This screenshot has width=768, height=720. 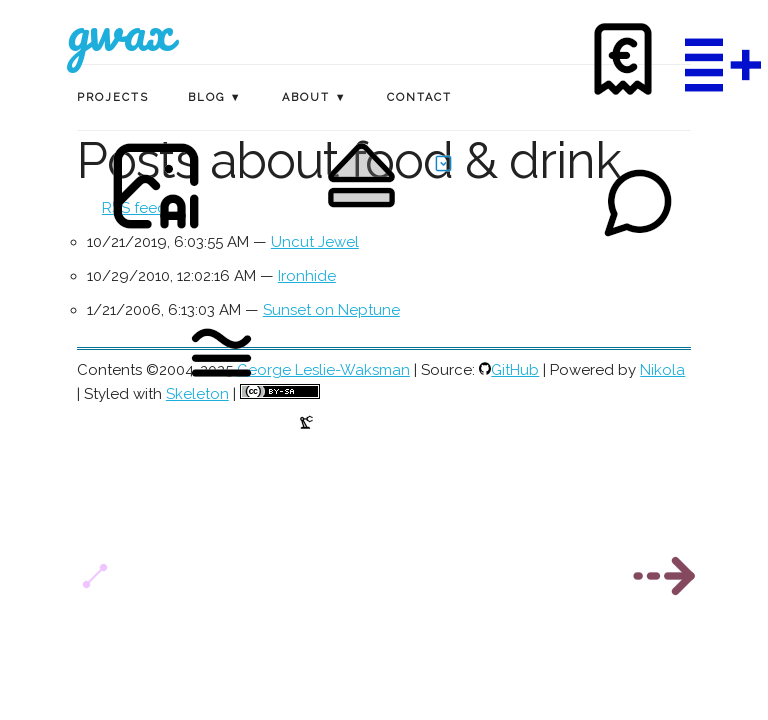 What do you see at coordinates (723, 65) in the screenshot?
I see `add a new item to the list` at bounding box center [723, 65].